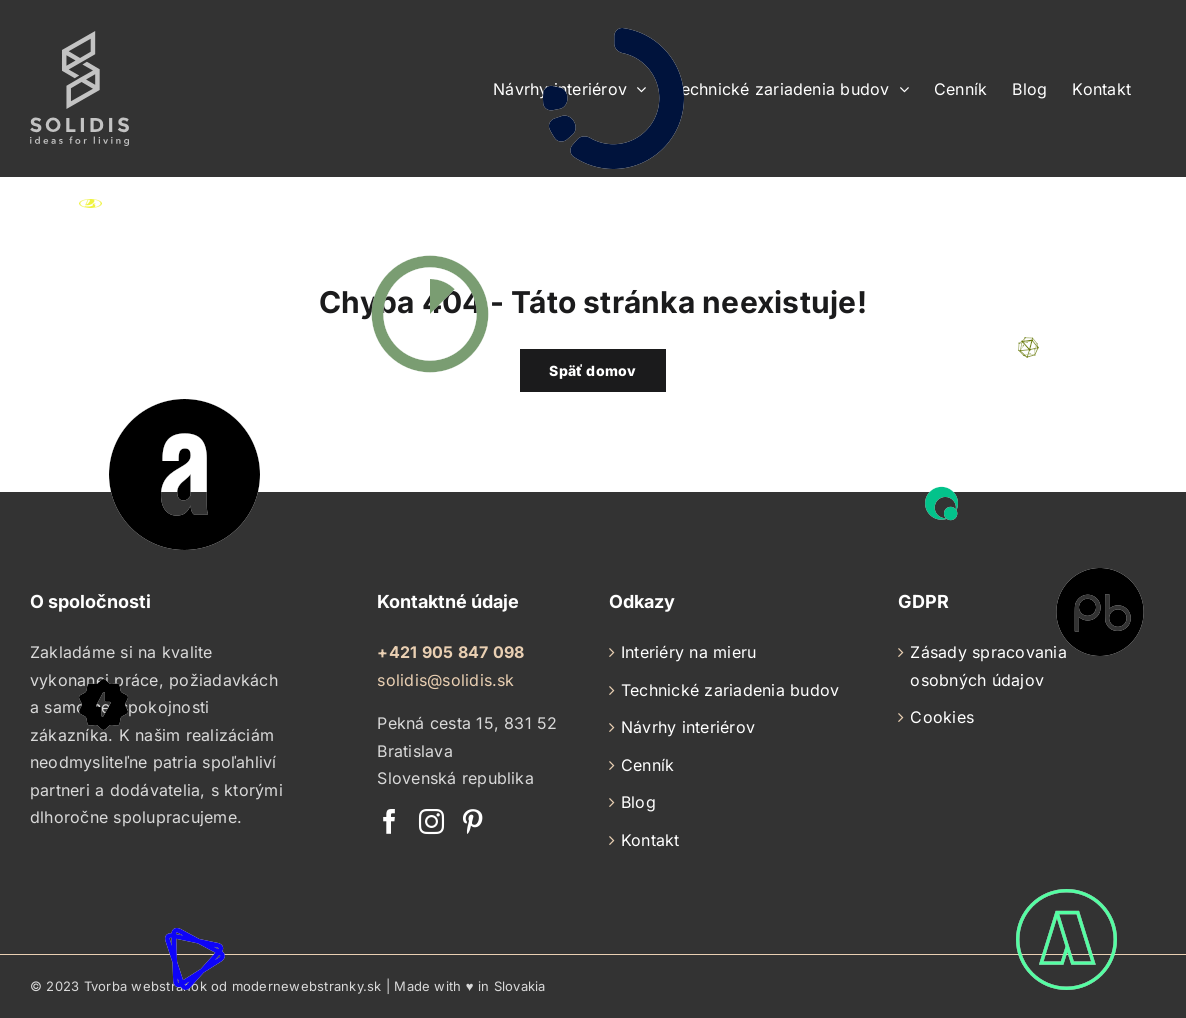 This screenshot has width=1186, height=1018. I want to click on open stagetimer app, so click(613, 98).